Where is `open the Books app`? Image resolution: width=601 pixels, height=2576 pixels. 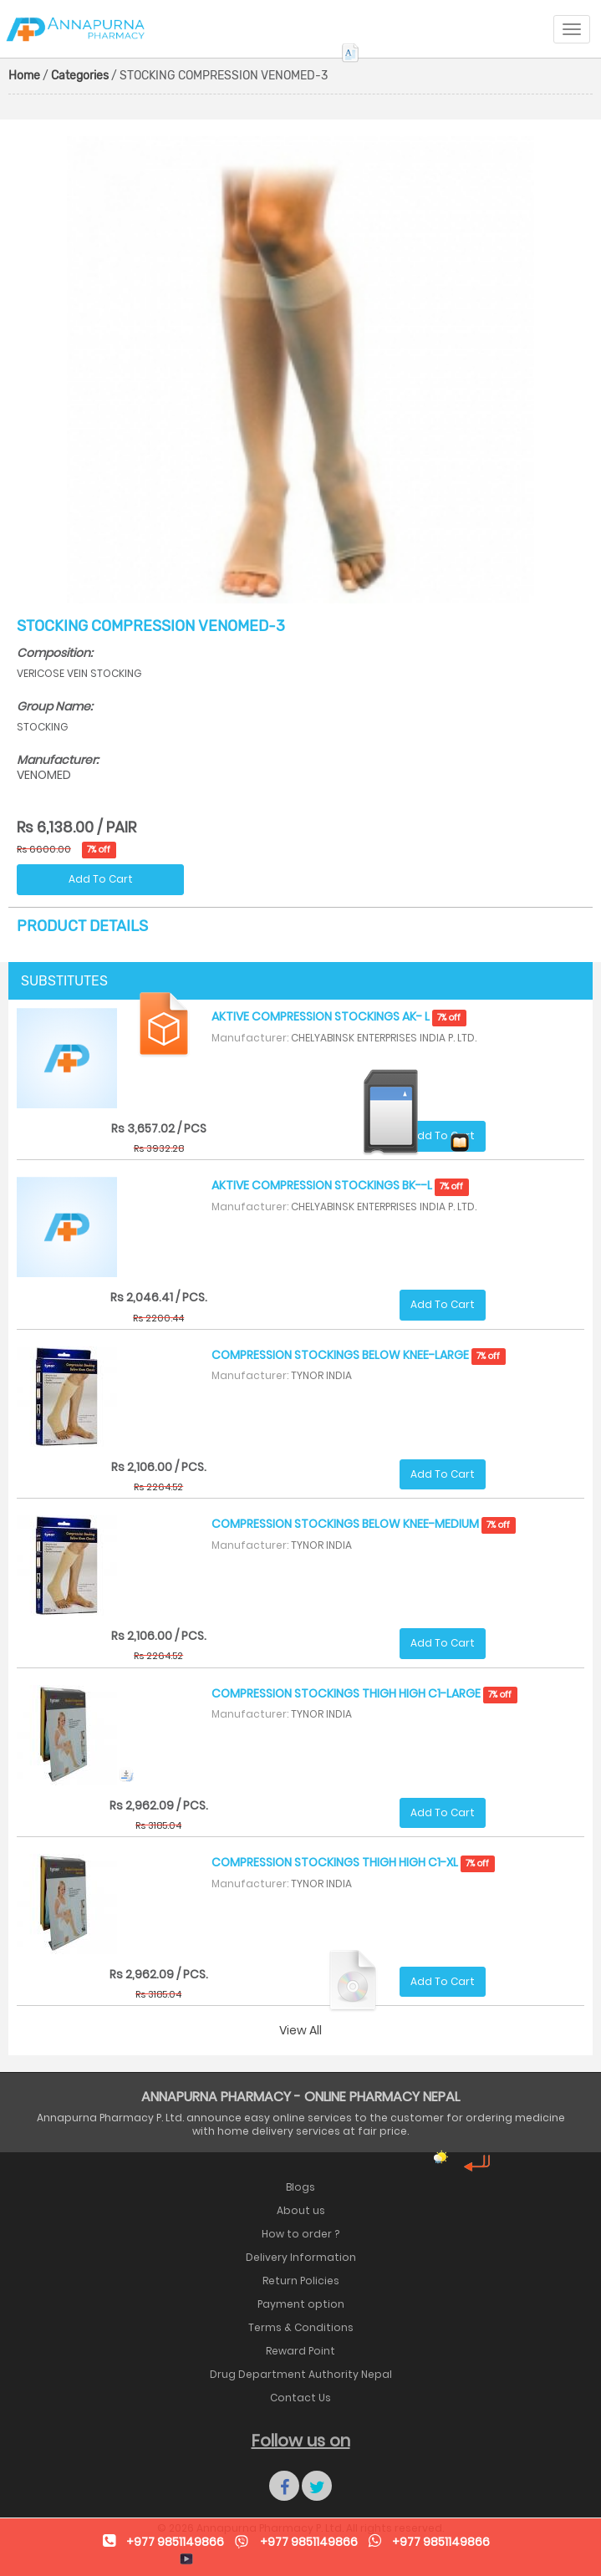
open the Books app is located at coordinates (460, 1143).